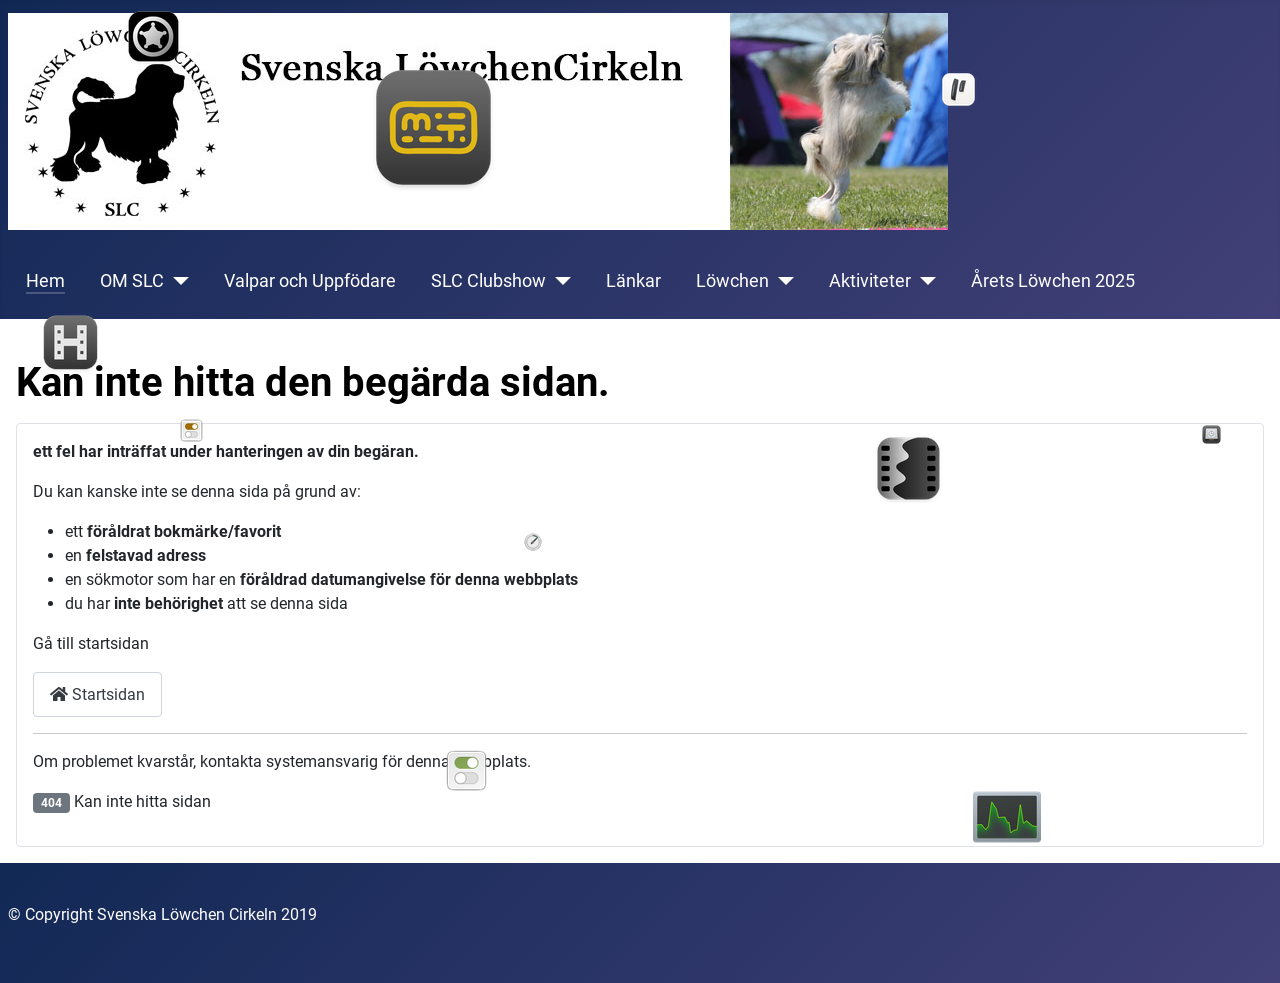 This screenshot has height=983, width=1280. I want to click on open flowblade video editor, so click(908, 468).